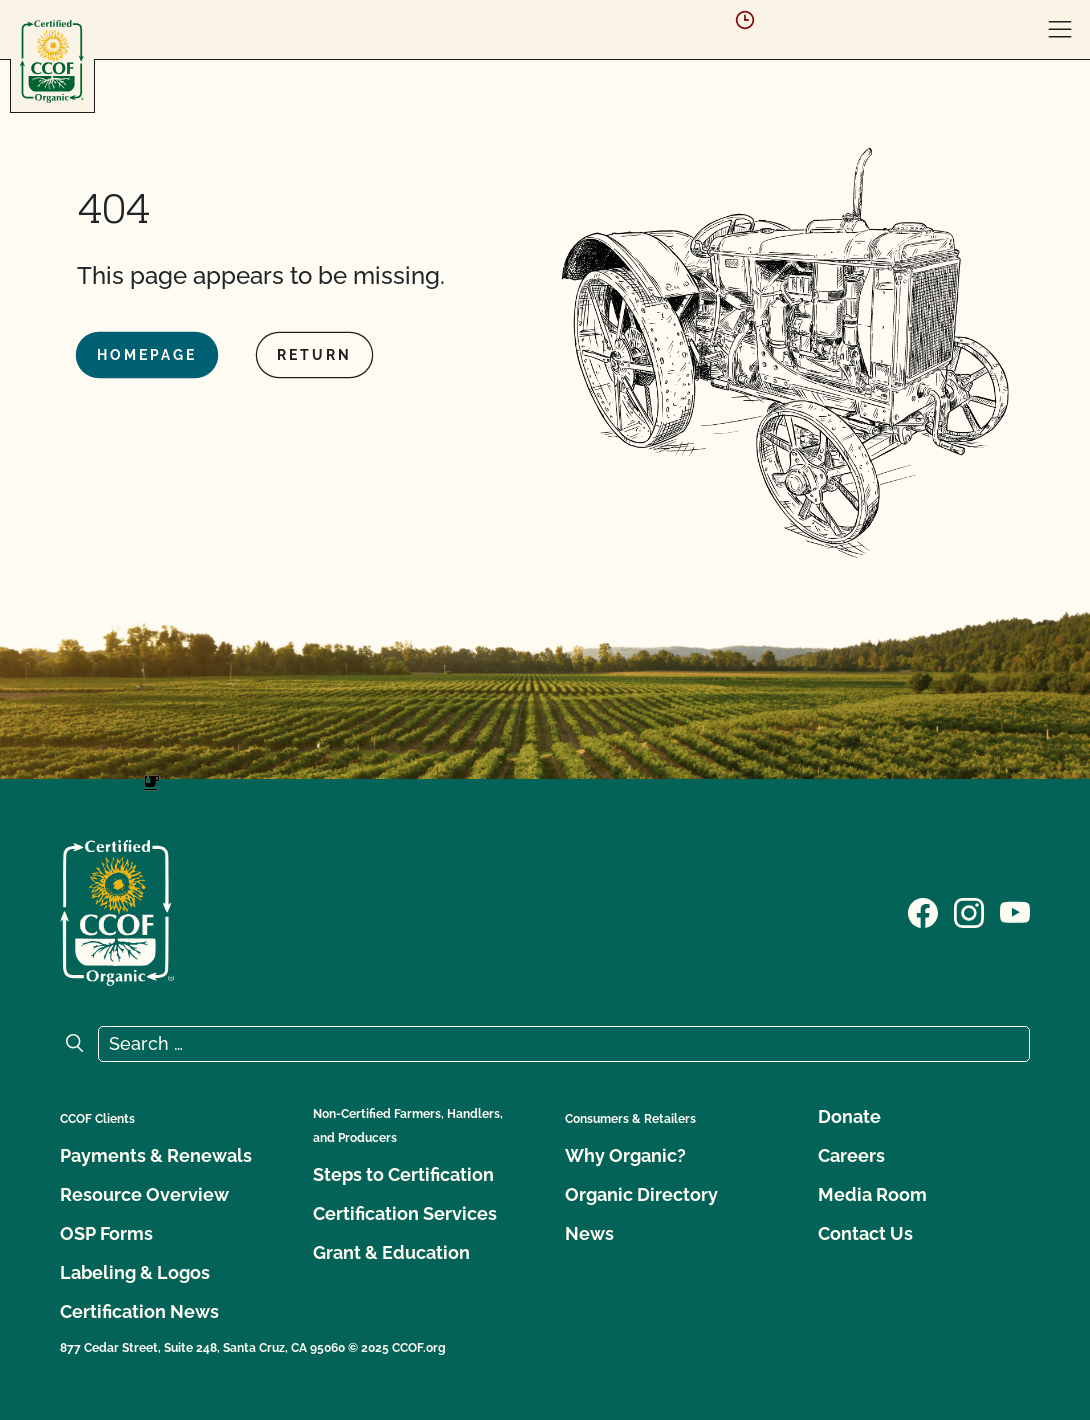 The image size is (1090, 1420). Describe the element at coordinates (745, 20) in the screenshot. I see `view current time` at that location.